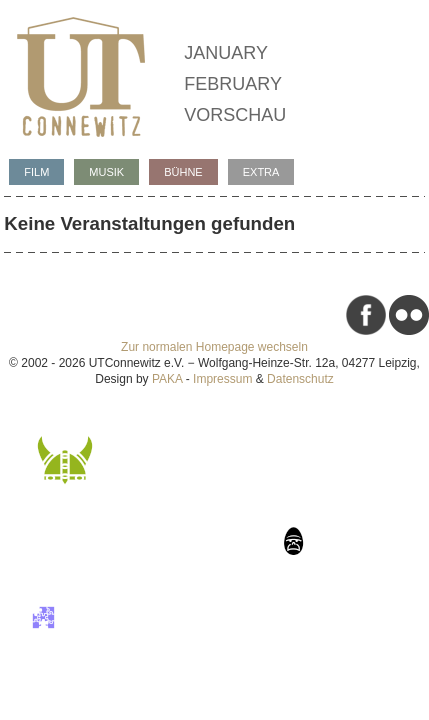  Describe the element at coordinates (65, 459) in the screenshot. I see `select viking or norse character class` at that location.